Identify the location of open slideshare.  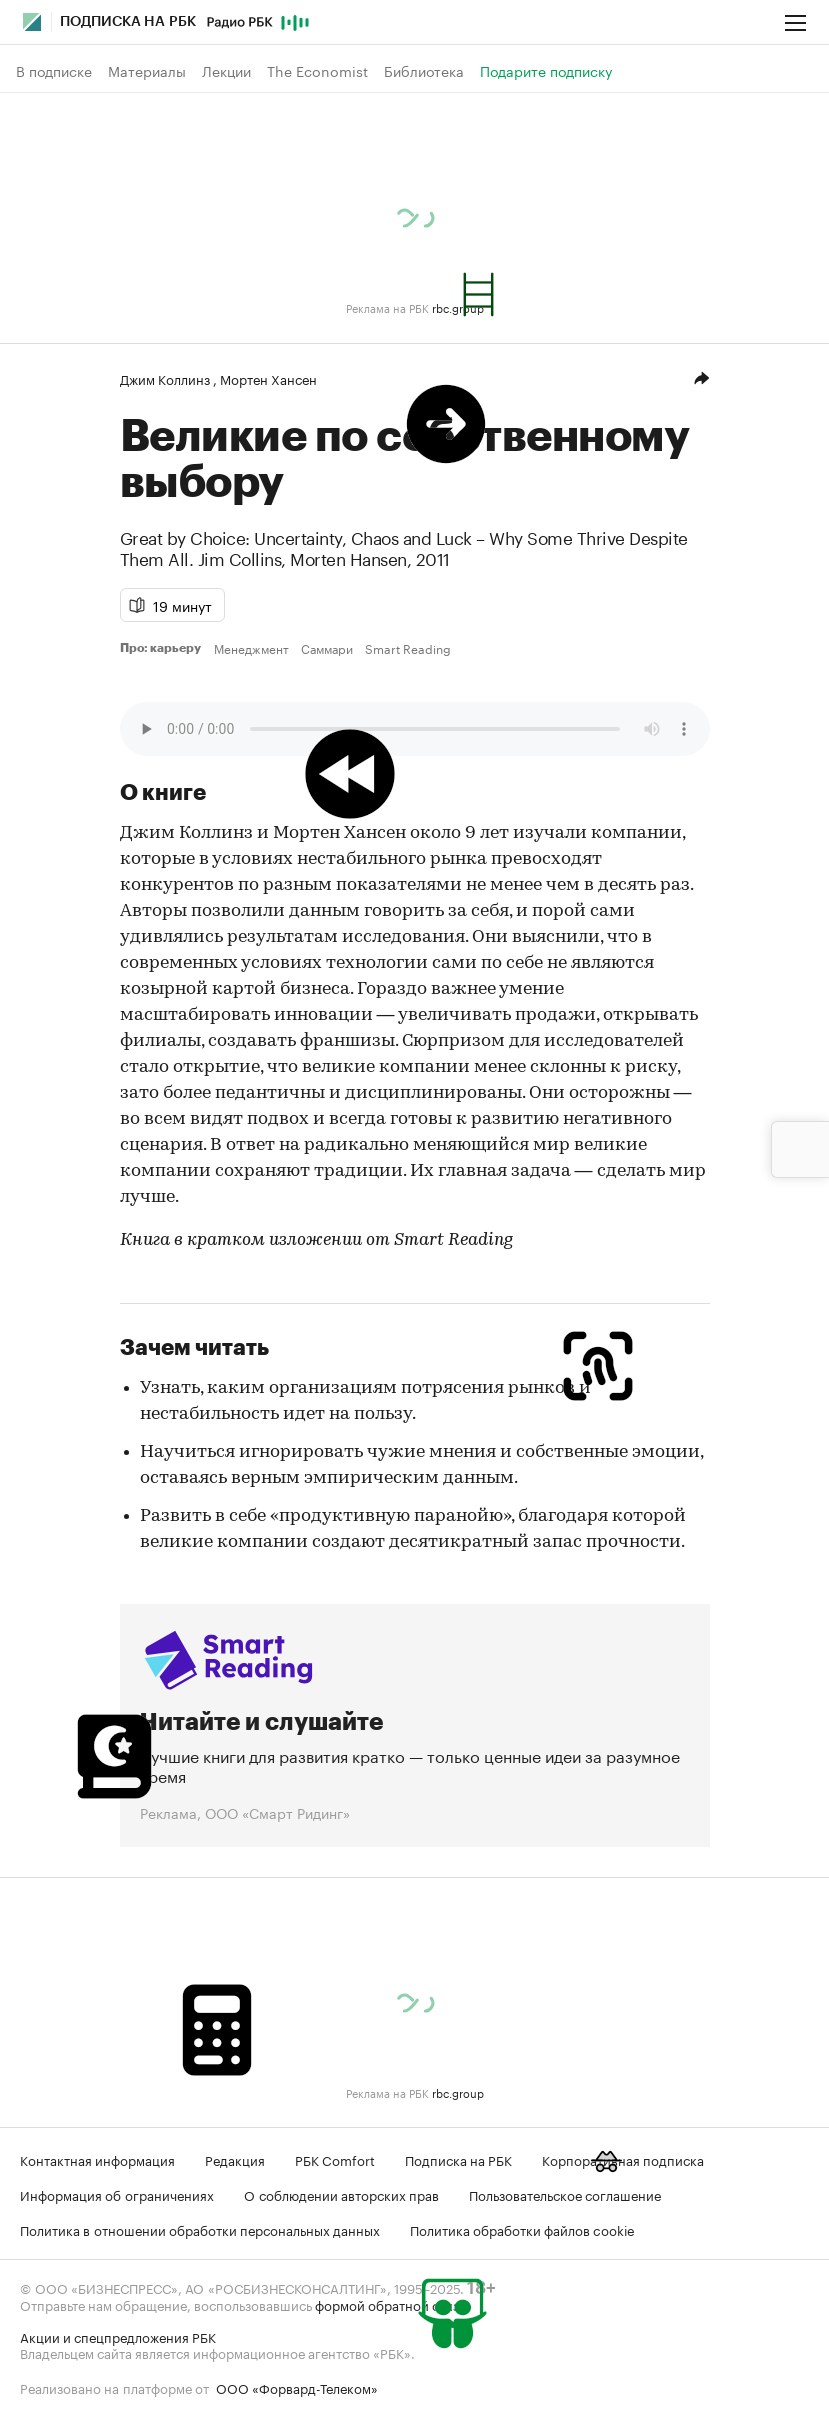
(452, 2313).